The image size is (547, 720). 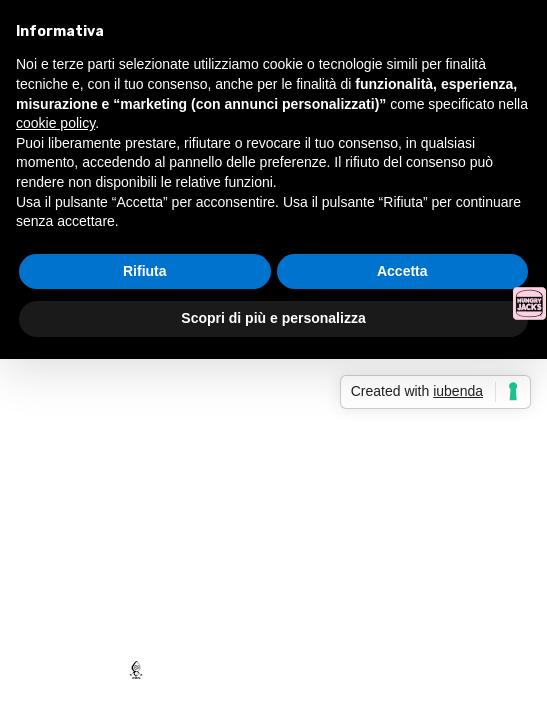 What do you see at coordinates (529, 303) in the screenshot?
I see `open the Hungry Jack's app` at bounding box center [529, 303].